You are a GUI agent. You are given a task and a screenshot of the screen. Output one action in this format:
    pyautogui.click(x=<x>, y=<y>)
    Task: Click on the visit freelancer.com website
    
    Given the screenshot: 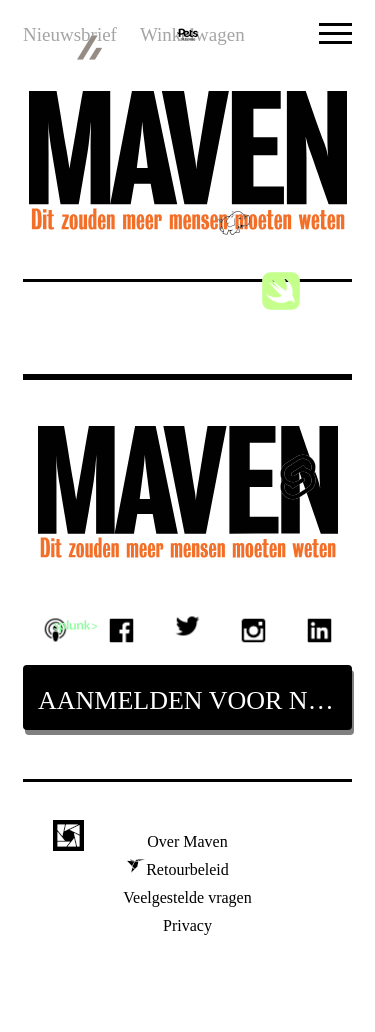 What is the action you would take?
    pyautogui.click(x=136, y=866)
    